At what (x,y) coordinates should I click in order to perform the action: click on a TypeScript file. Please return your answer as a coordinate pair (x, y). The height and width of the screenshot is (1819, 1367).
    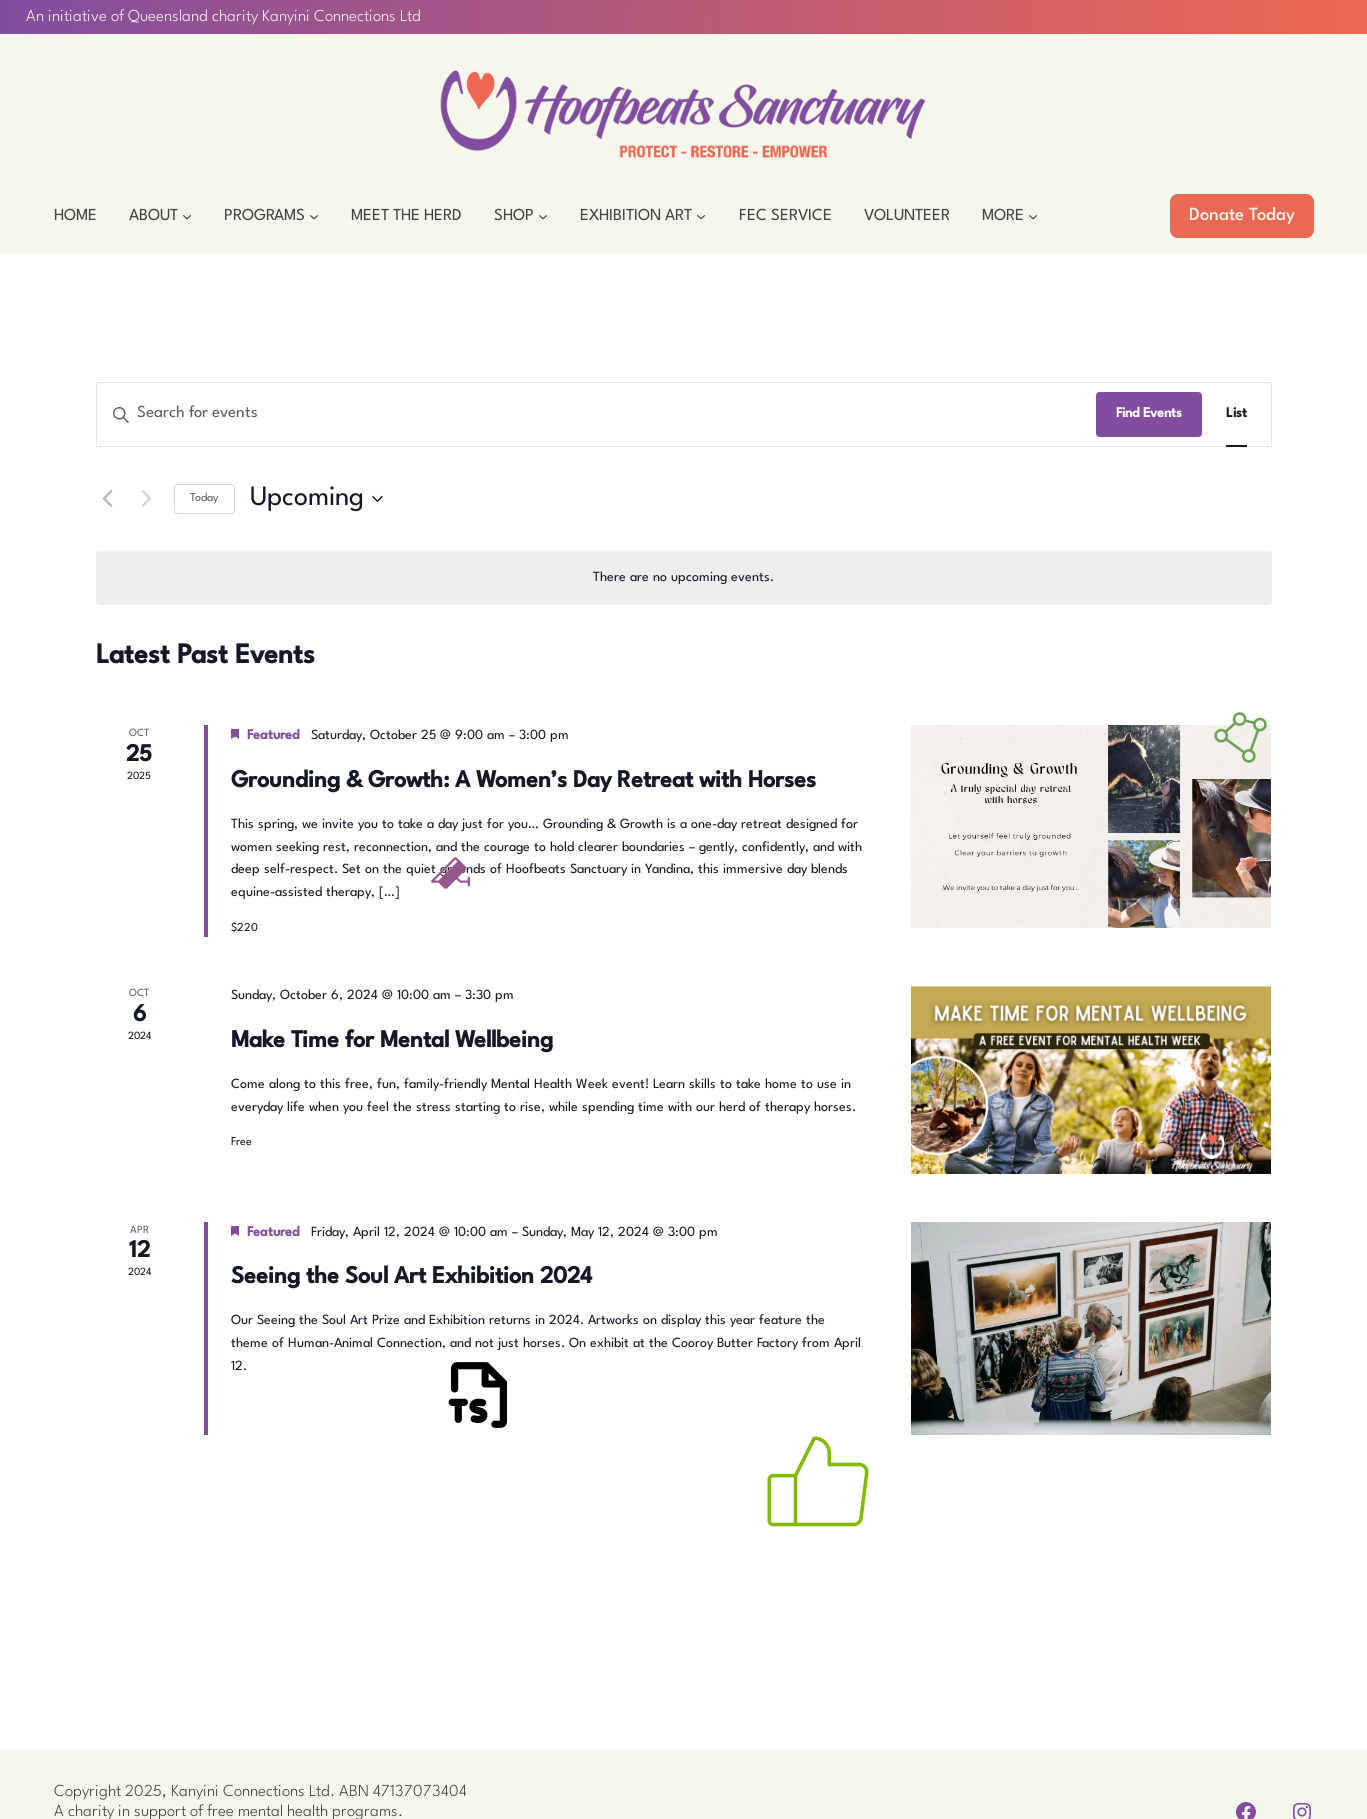
    Looking at the image, I should click on (479, 1395).